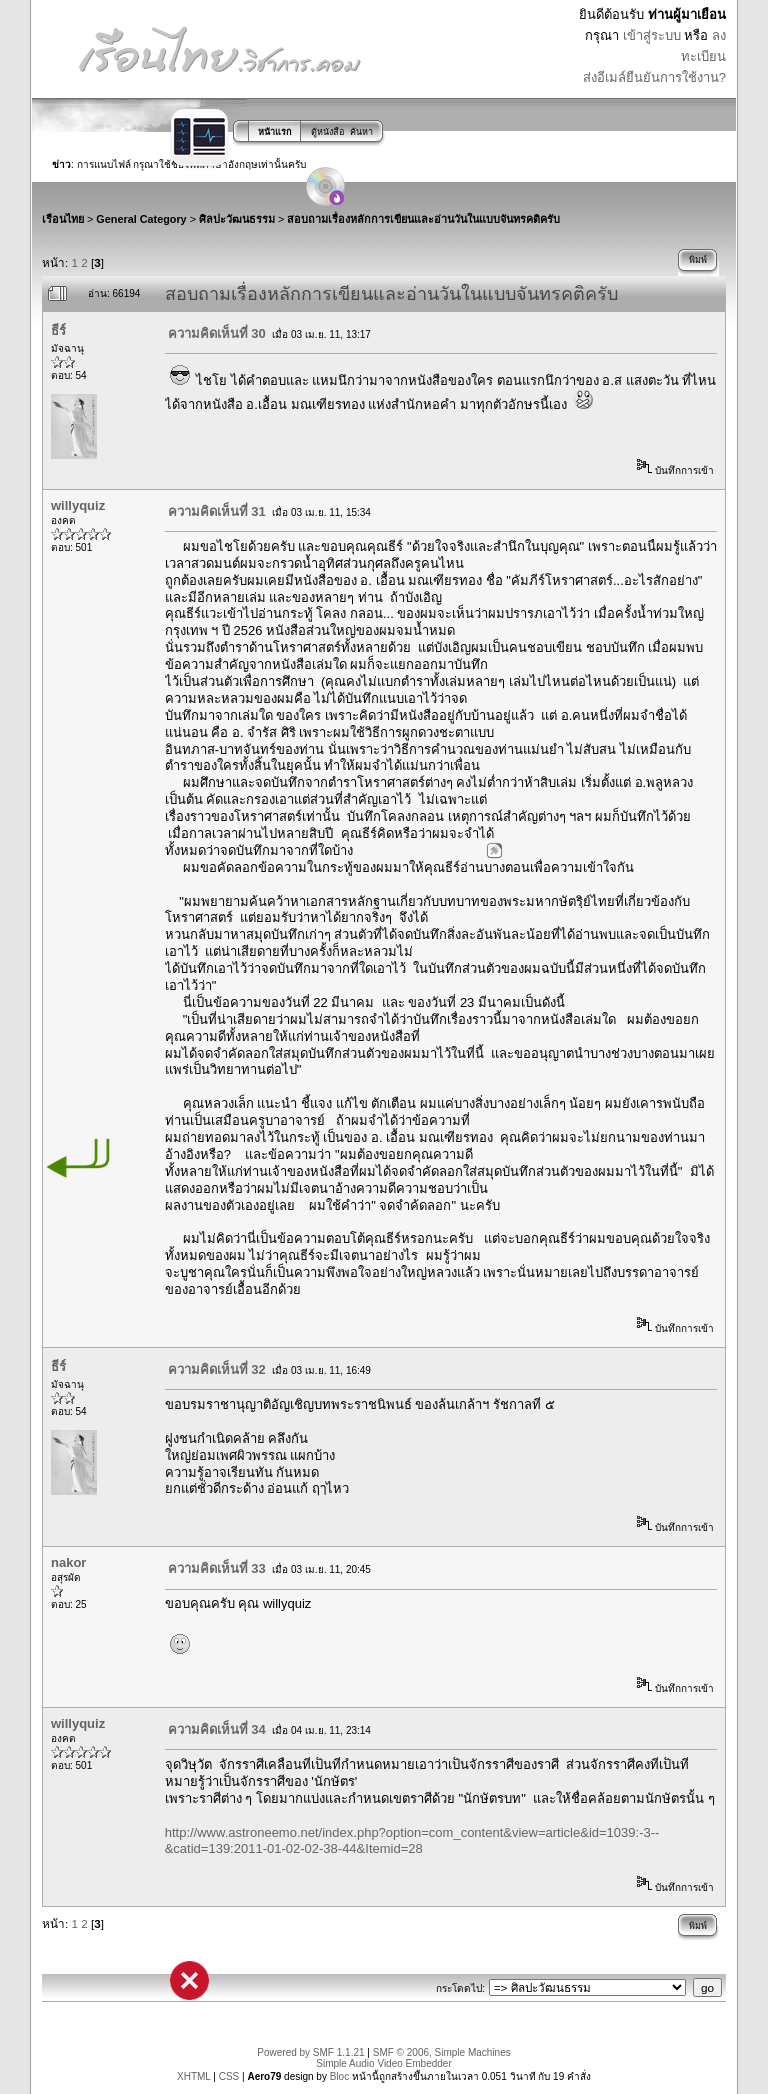 This screenshot has height=2094, width=768. What do you see at coordinates (325, 186) in the screenshot?
I see `burn data to a dvd disc` at bounding box center [325, 186].